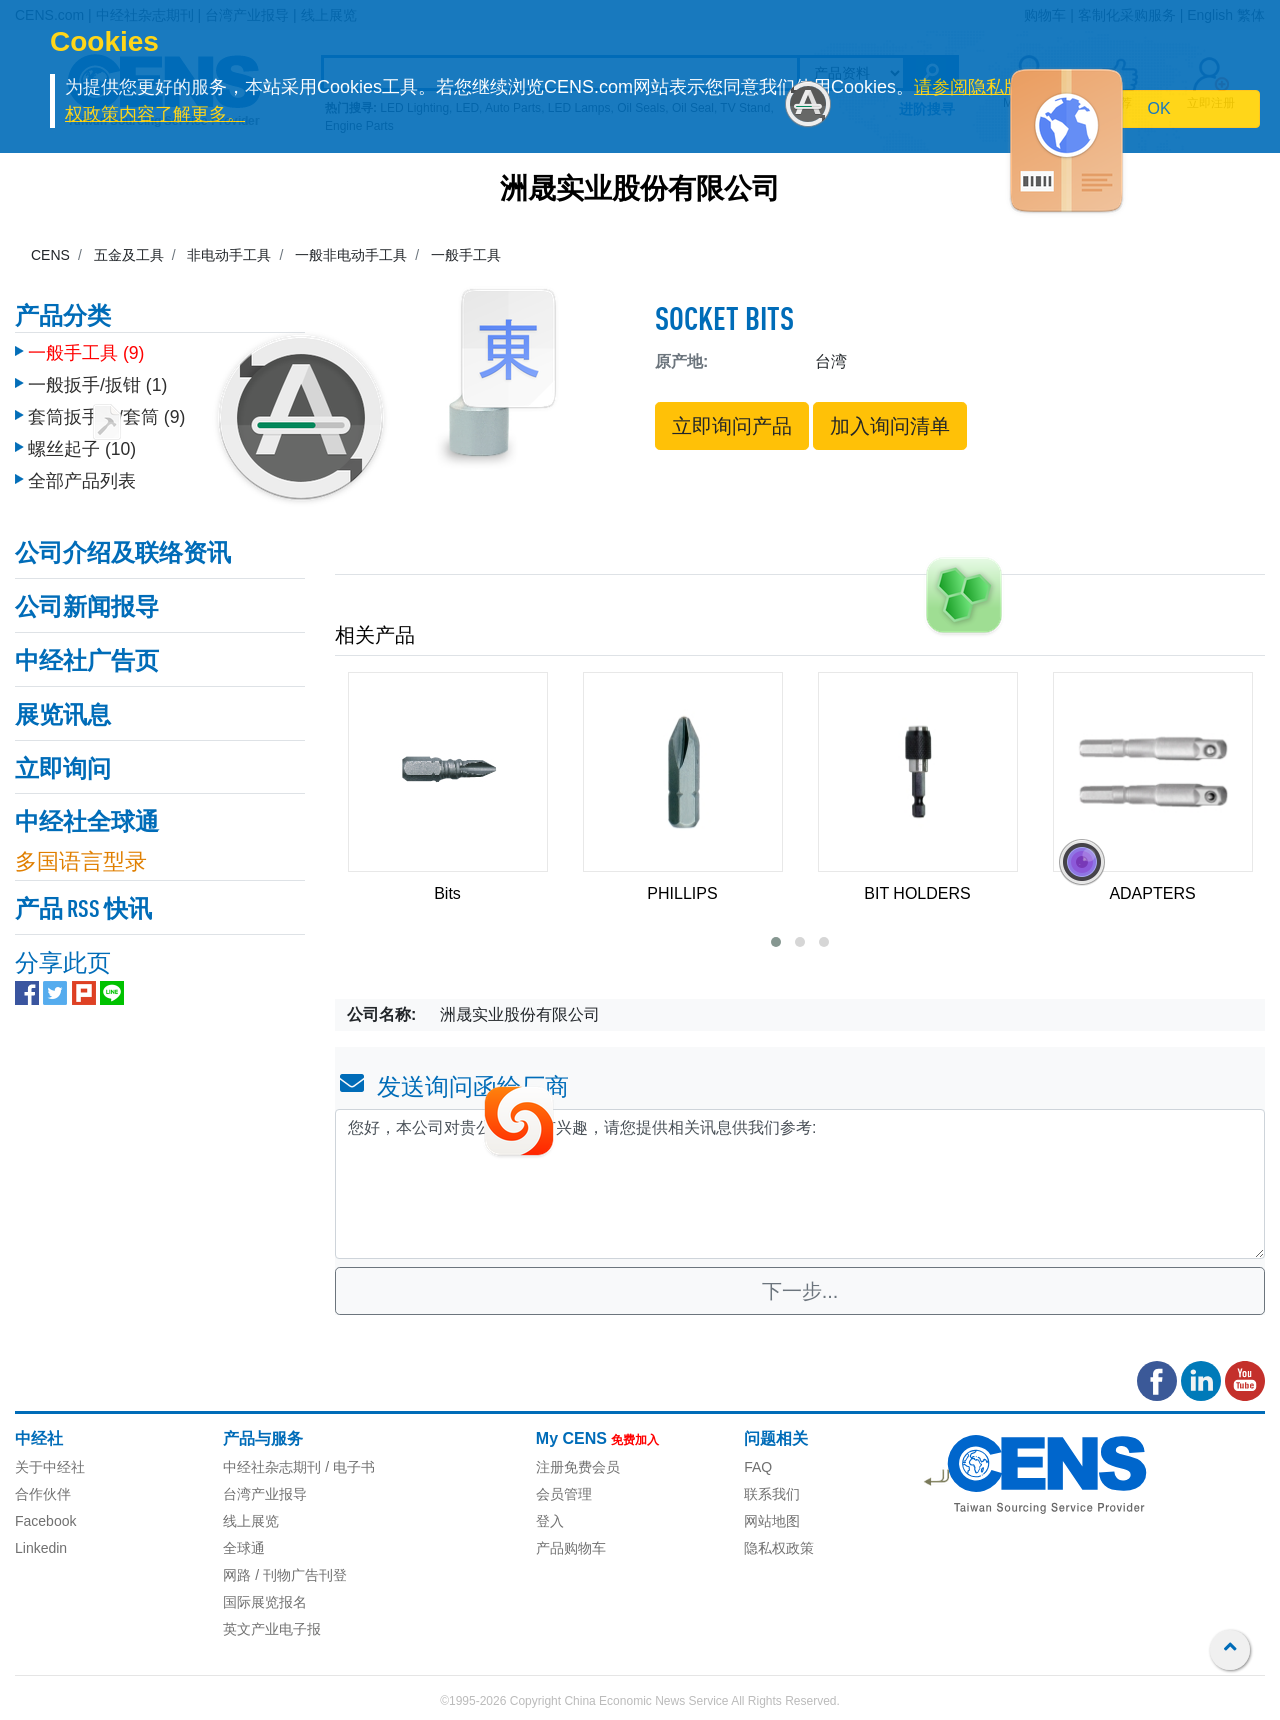 Image resolution: width=1280 pixels, height=1720 pixels. What do you see at coordinates (1082, 862) in the screenshot?
I see `open the camera app to take photos or videos` at bounding box center [1082, 862].